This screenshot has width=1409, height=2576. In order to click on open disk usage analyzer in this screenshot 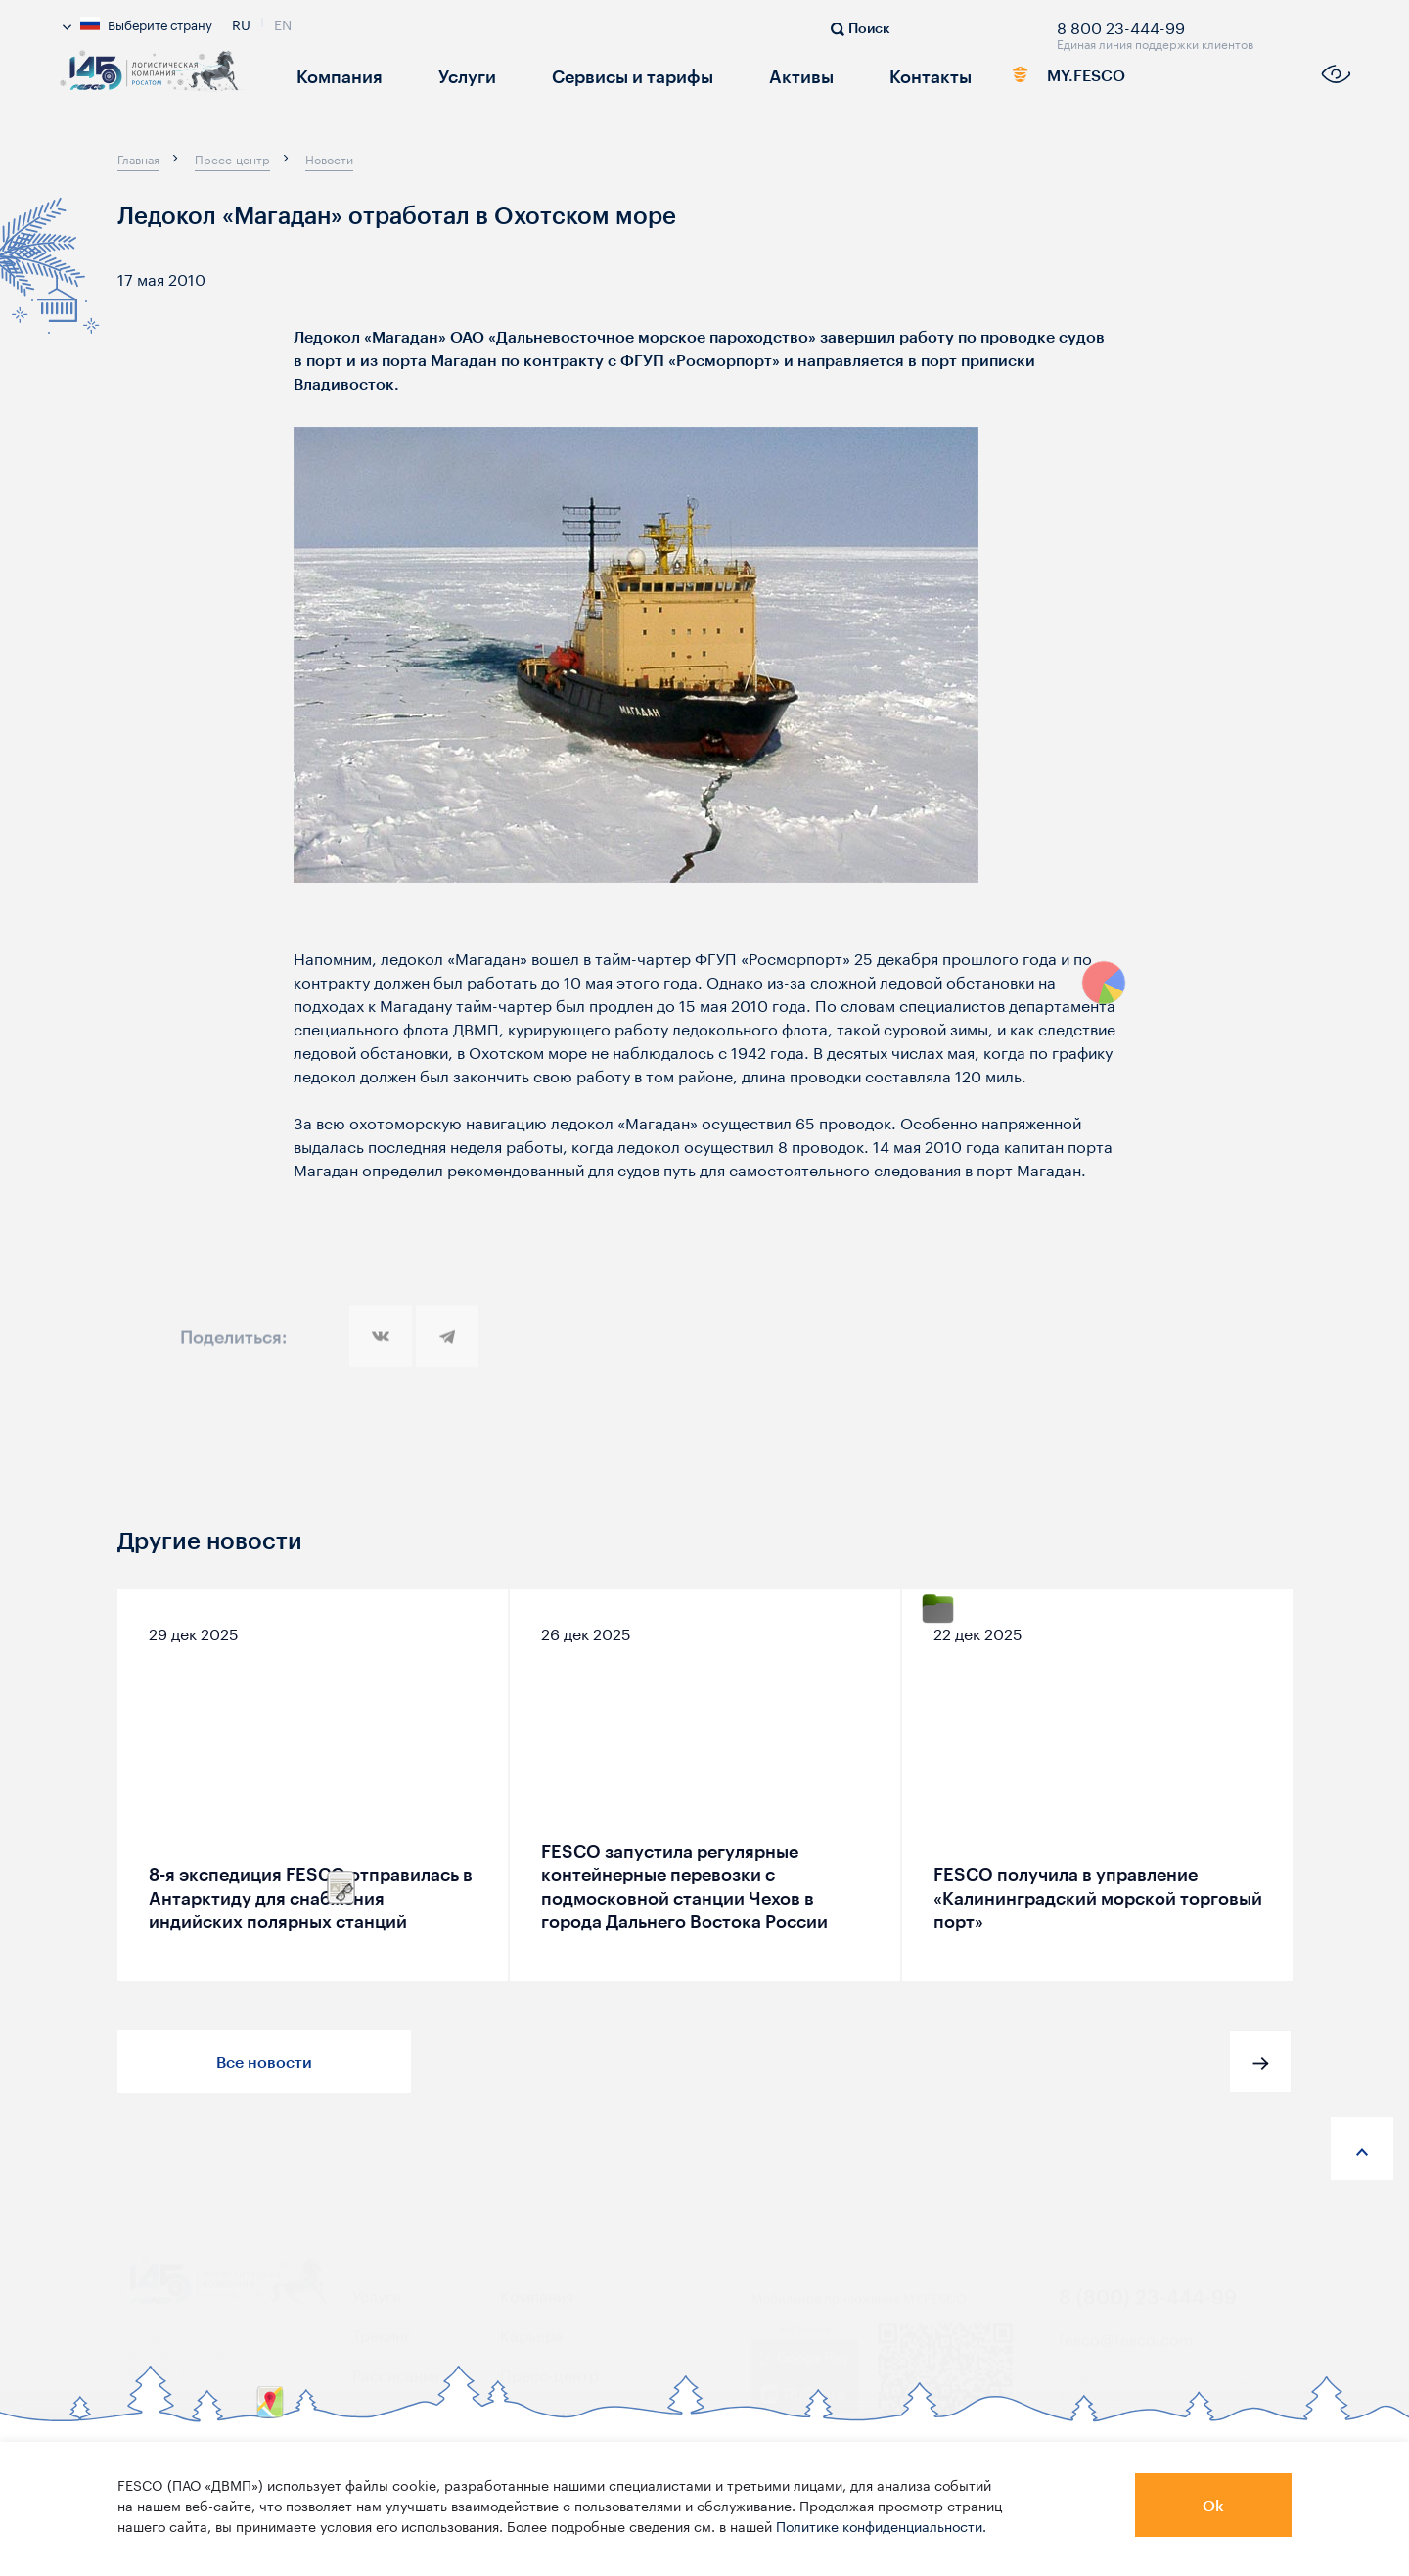, I will do `click(1104, 983)`.